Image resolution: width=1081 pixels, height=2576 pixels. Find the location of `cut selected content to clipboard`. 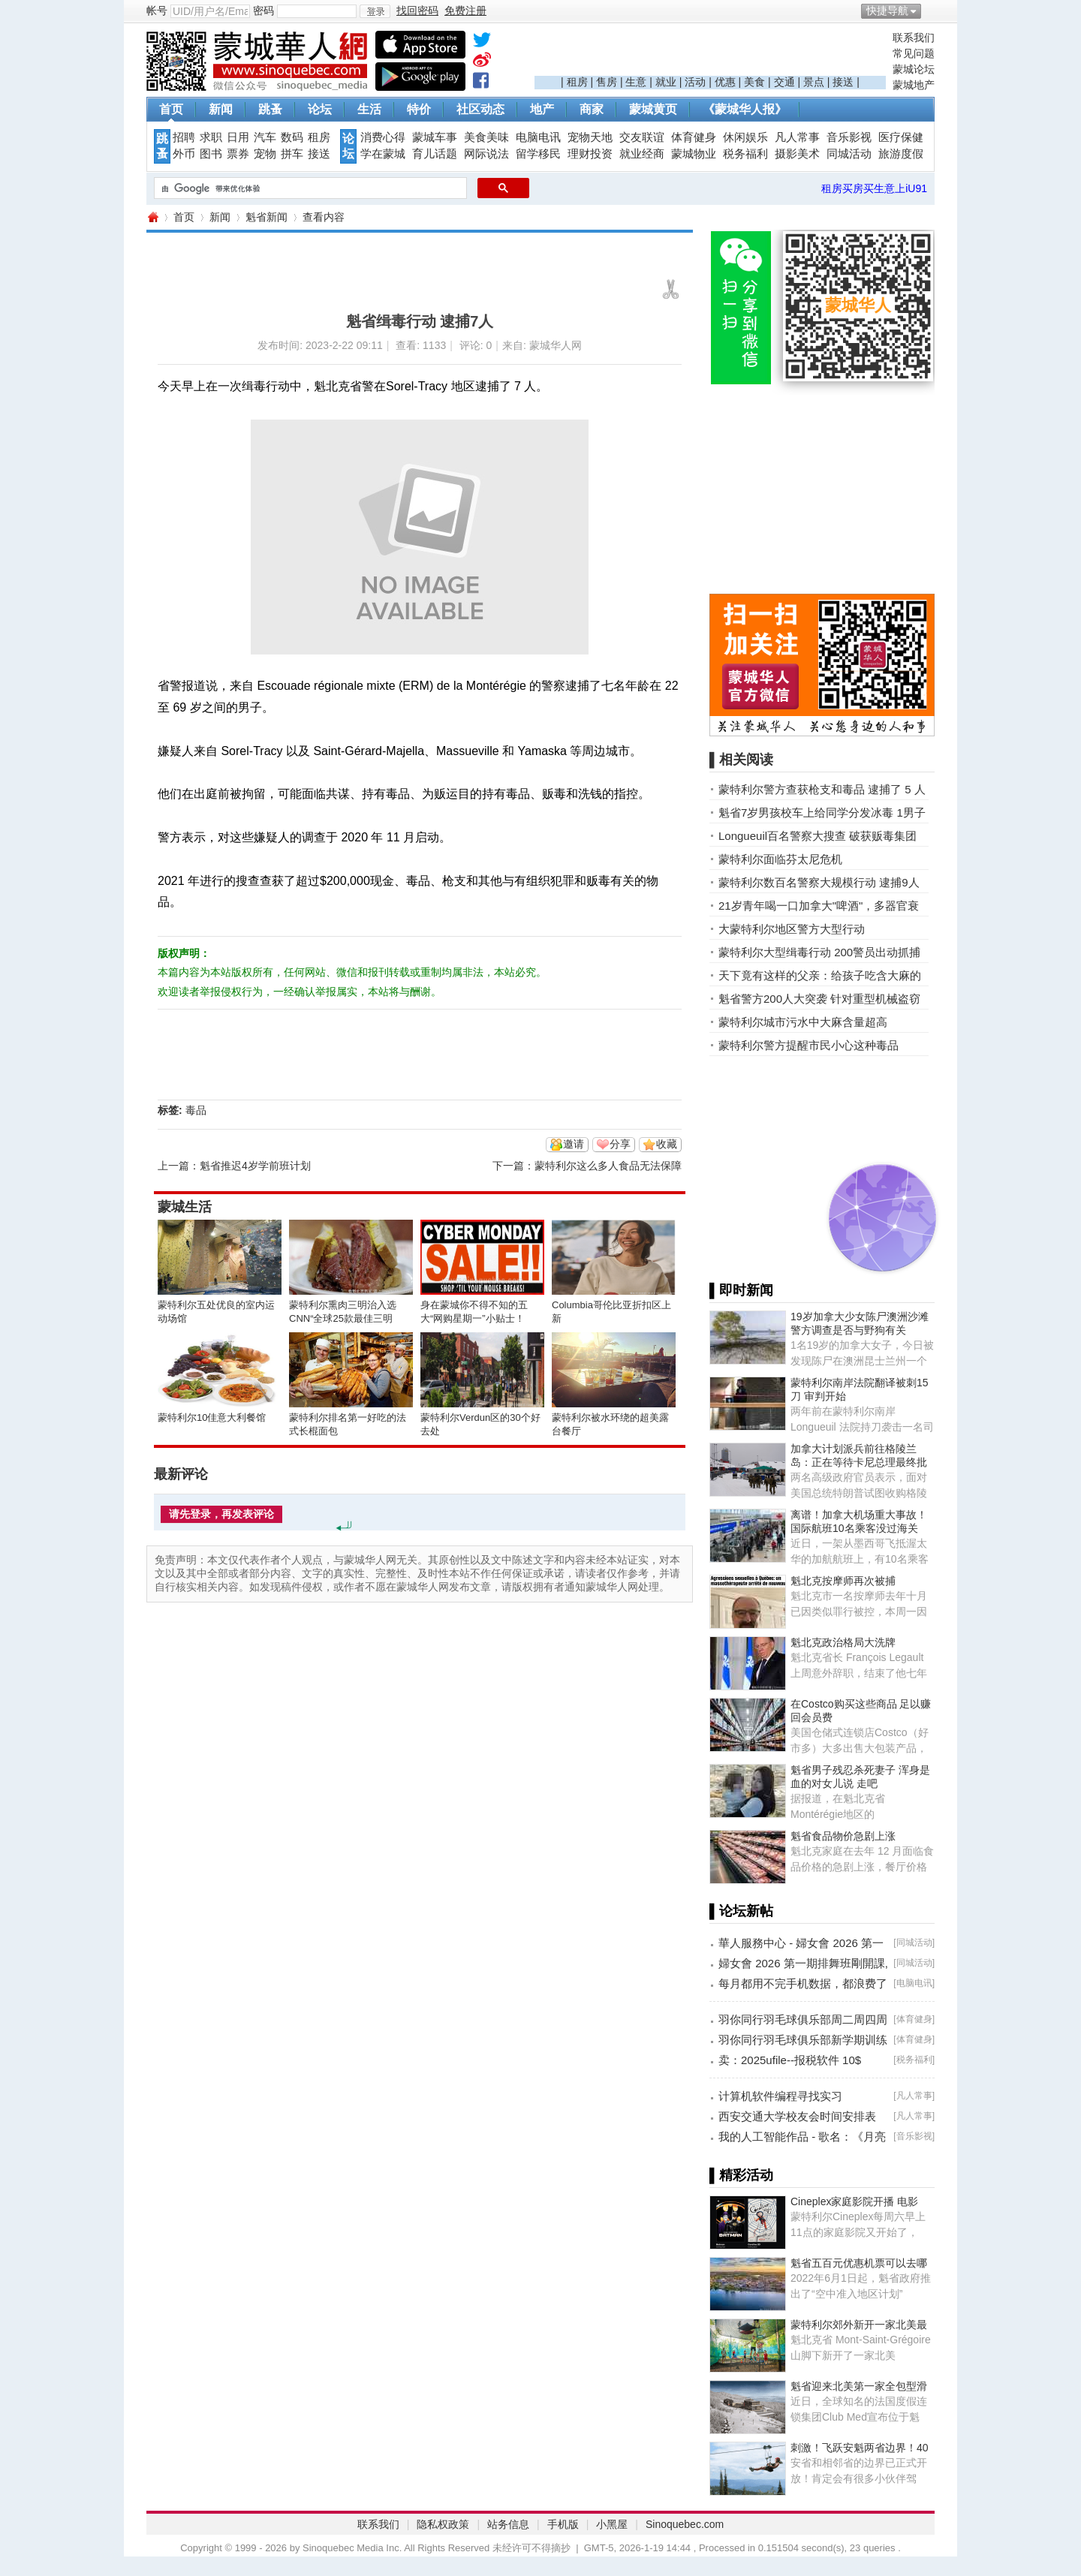

cut selected content to clipboard is located at coordinates (670, 289).